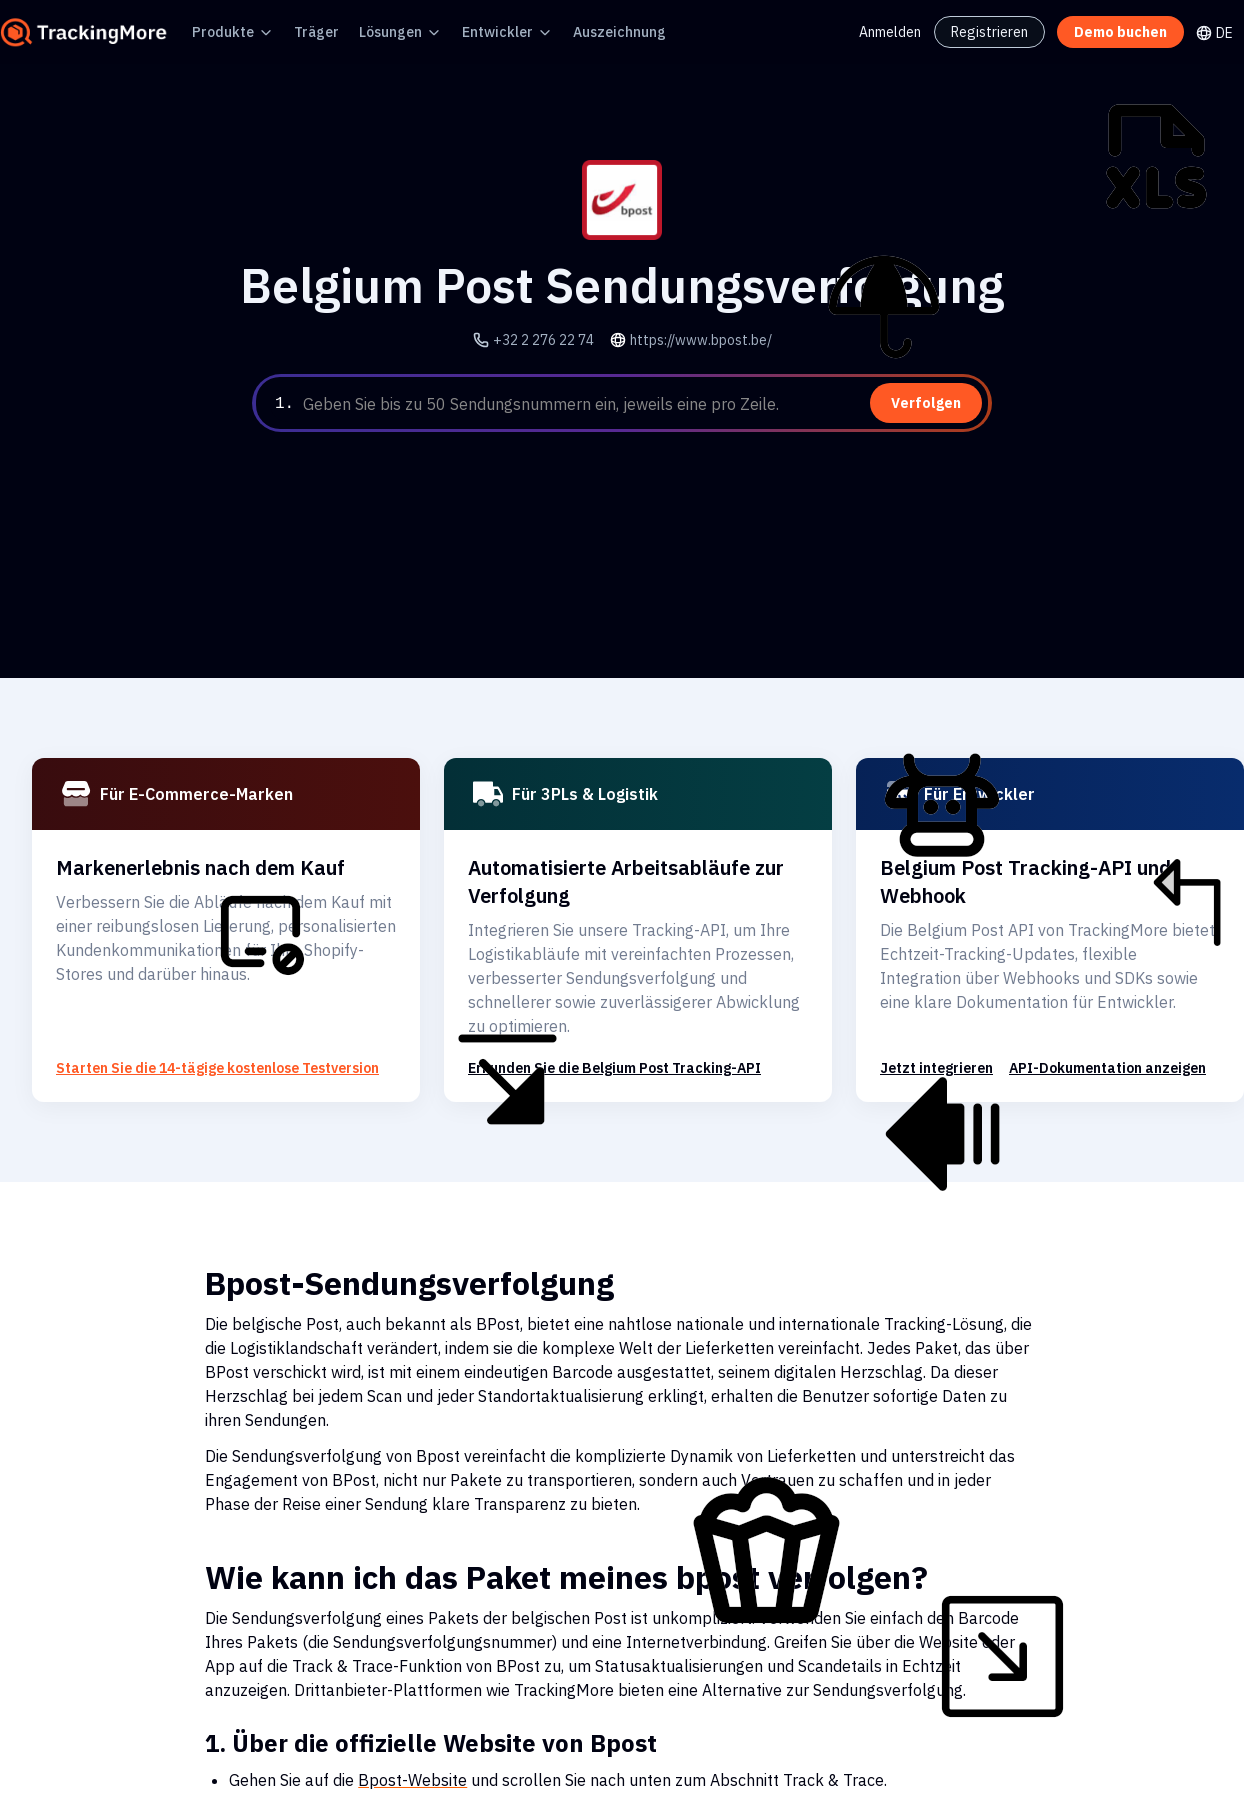 The width and height of the screenshot is (1244, 1804). Describe the element at coordinates (507, 1083) in the screenshot. I see `move item to bottom-right corner` at that location.